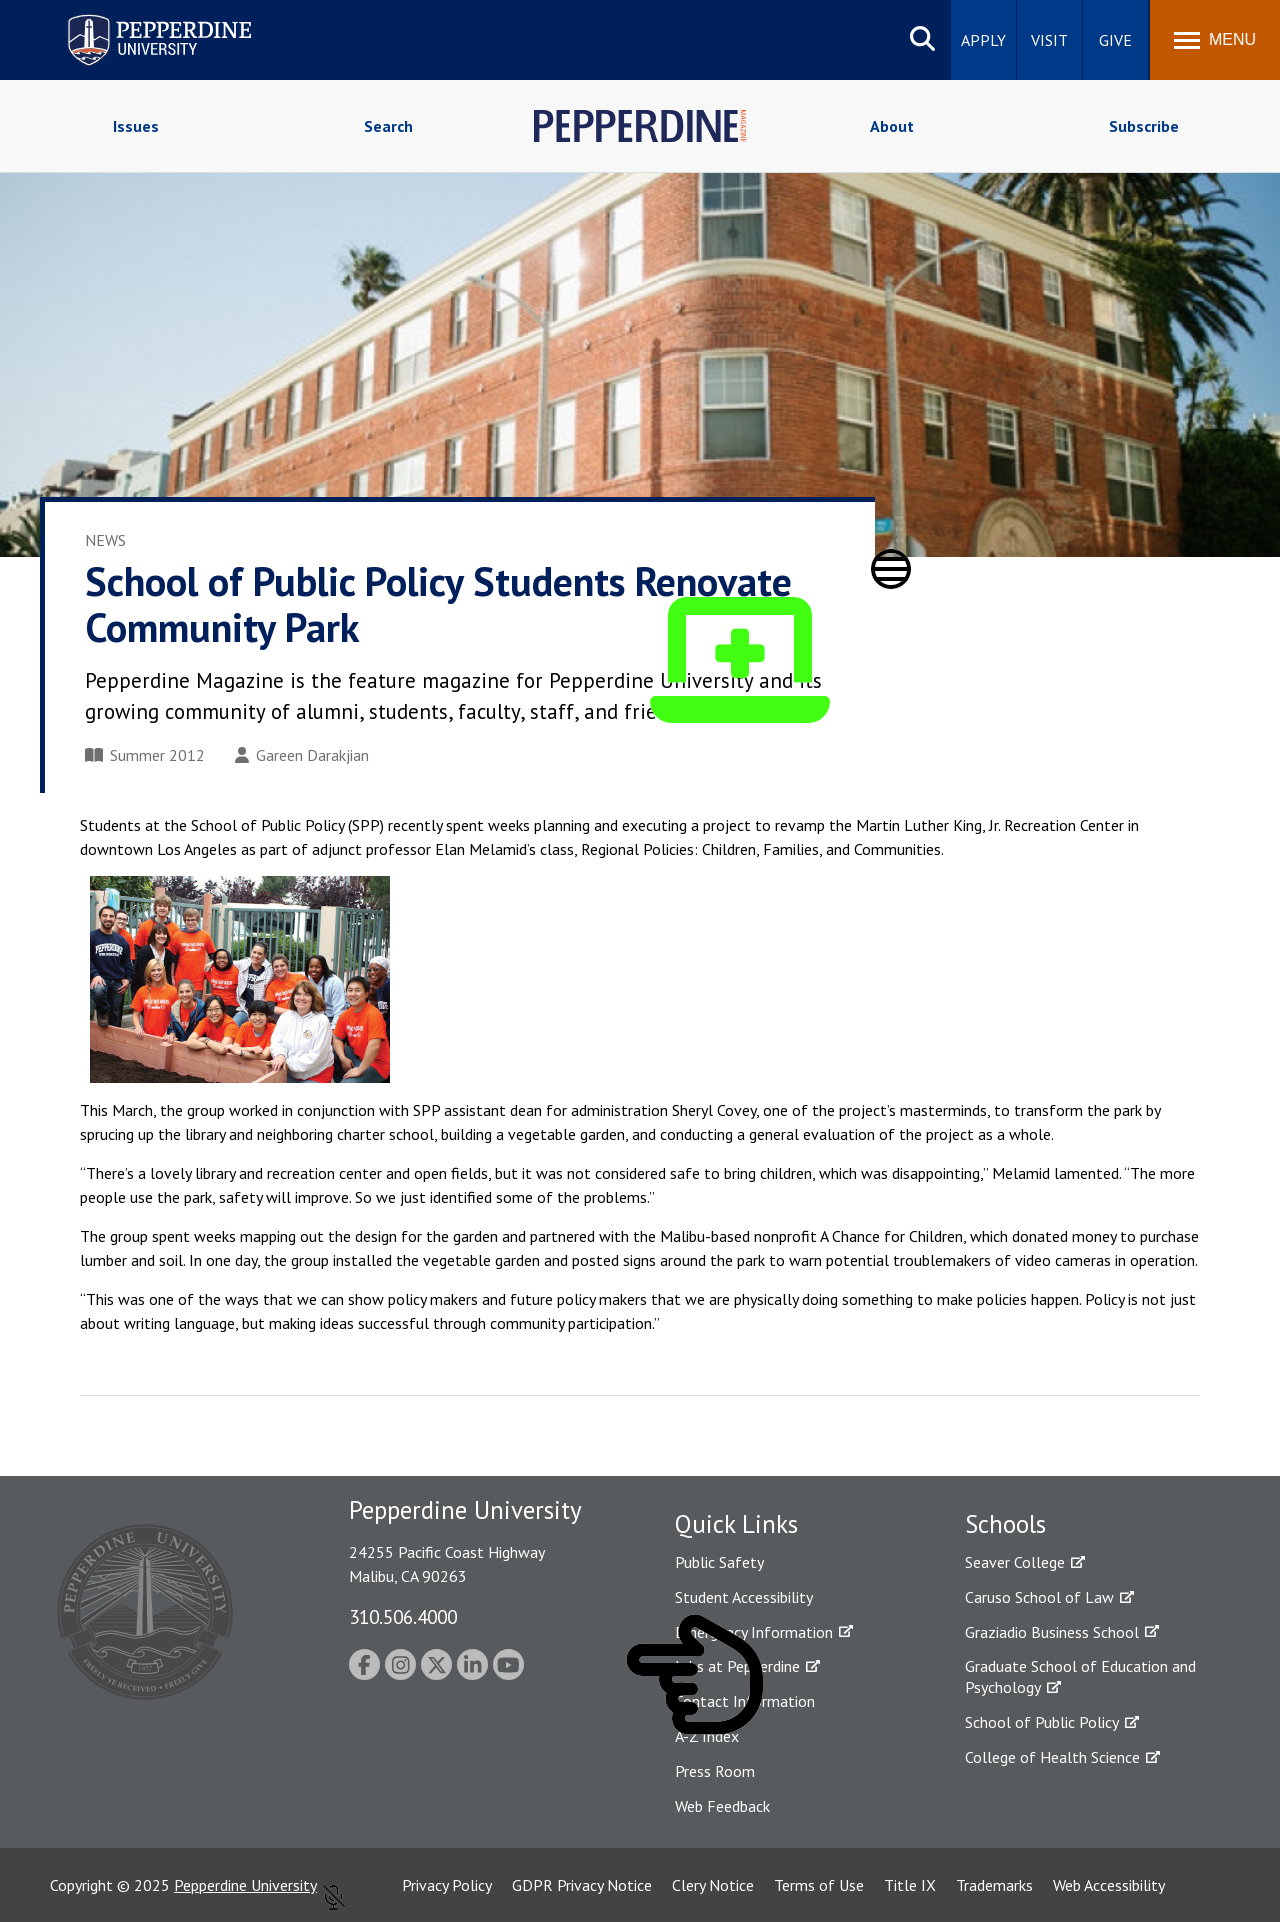 The height and width of the screenshot is (1922, 1280). Describe the element at coordinates (740, 660) in the screenshot. I see `access telemedicine or virtual healthcare services` at that location.